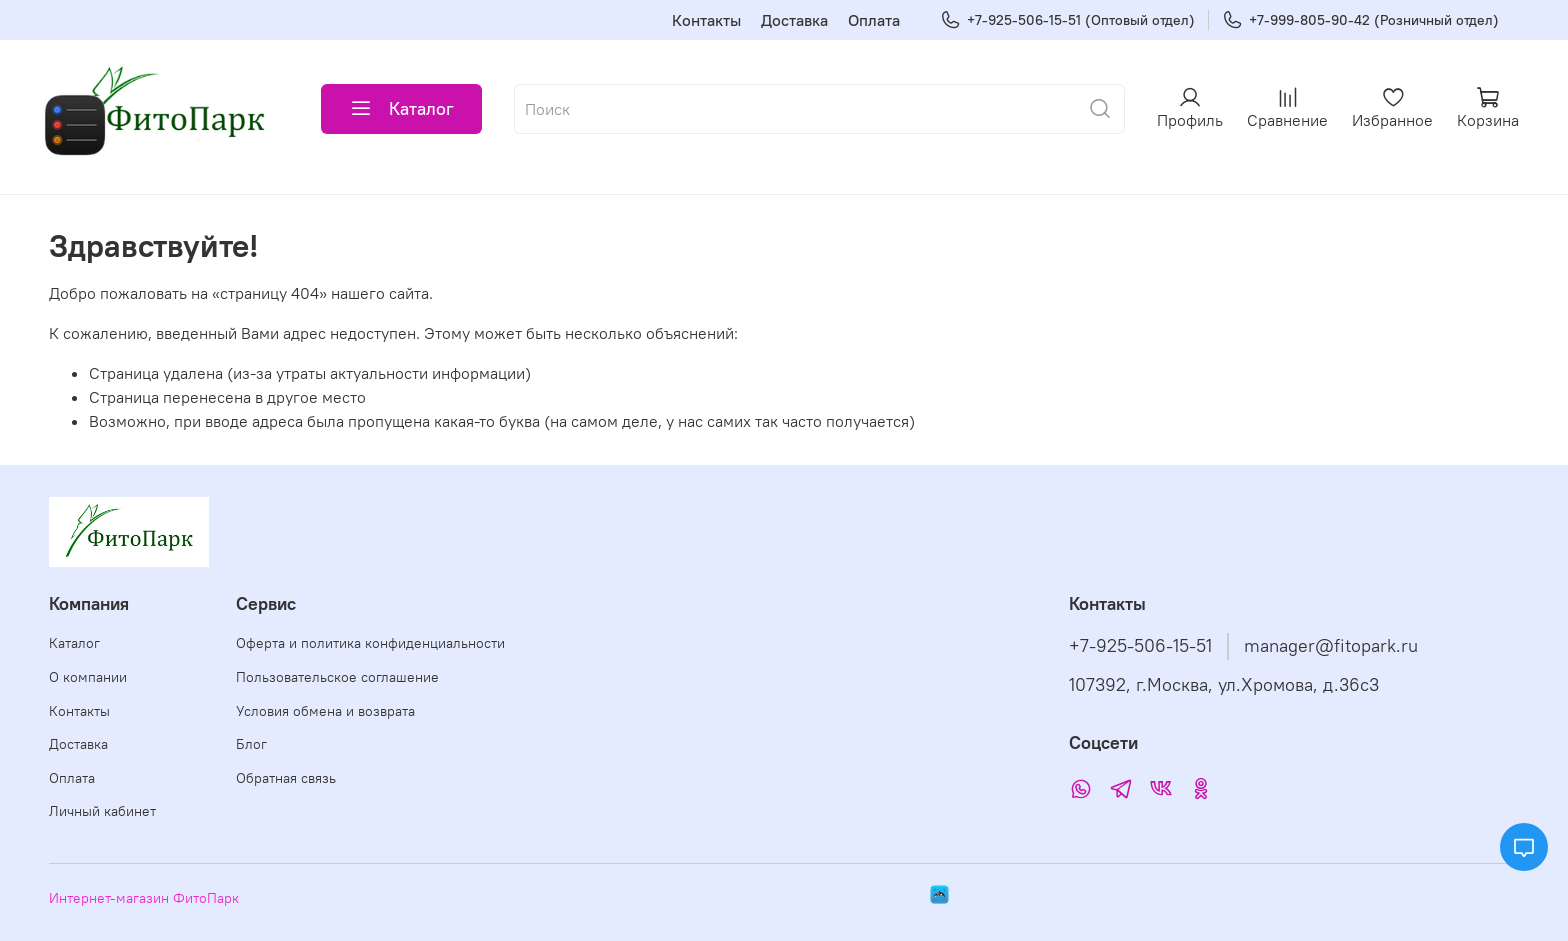 The height and width of the screenshot is (941, 1568). Describe the element at coordinates (939, 894) in the screenshot. I see `open qrca qr code scanner app` at that location.